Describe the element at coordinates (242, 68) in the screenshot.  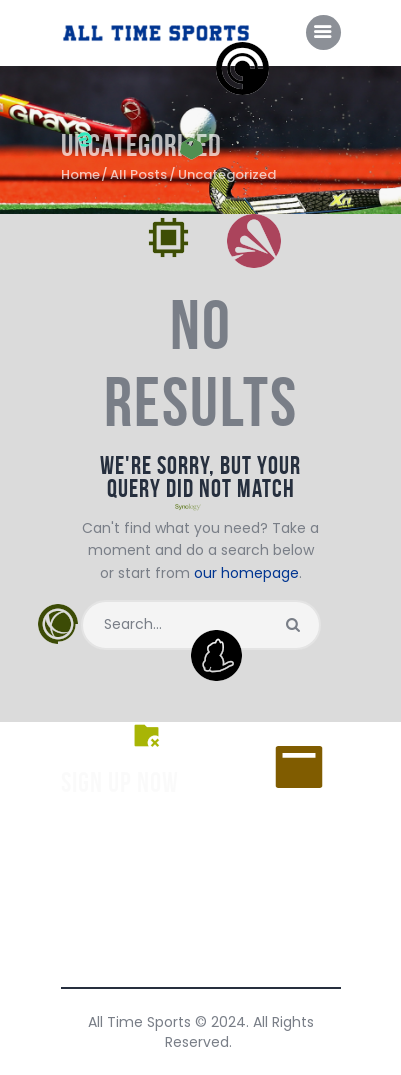
I see `open pocket casts app` at that location.